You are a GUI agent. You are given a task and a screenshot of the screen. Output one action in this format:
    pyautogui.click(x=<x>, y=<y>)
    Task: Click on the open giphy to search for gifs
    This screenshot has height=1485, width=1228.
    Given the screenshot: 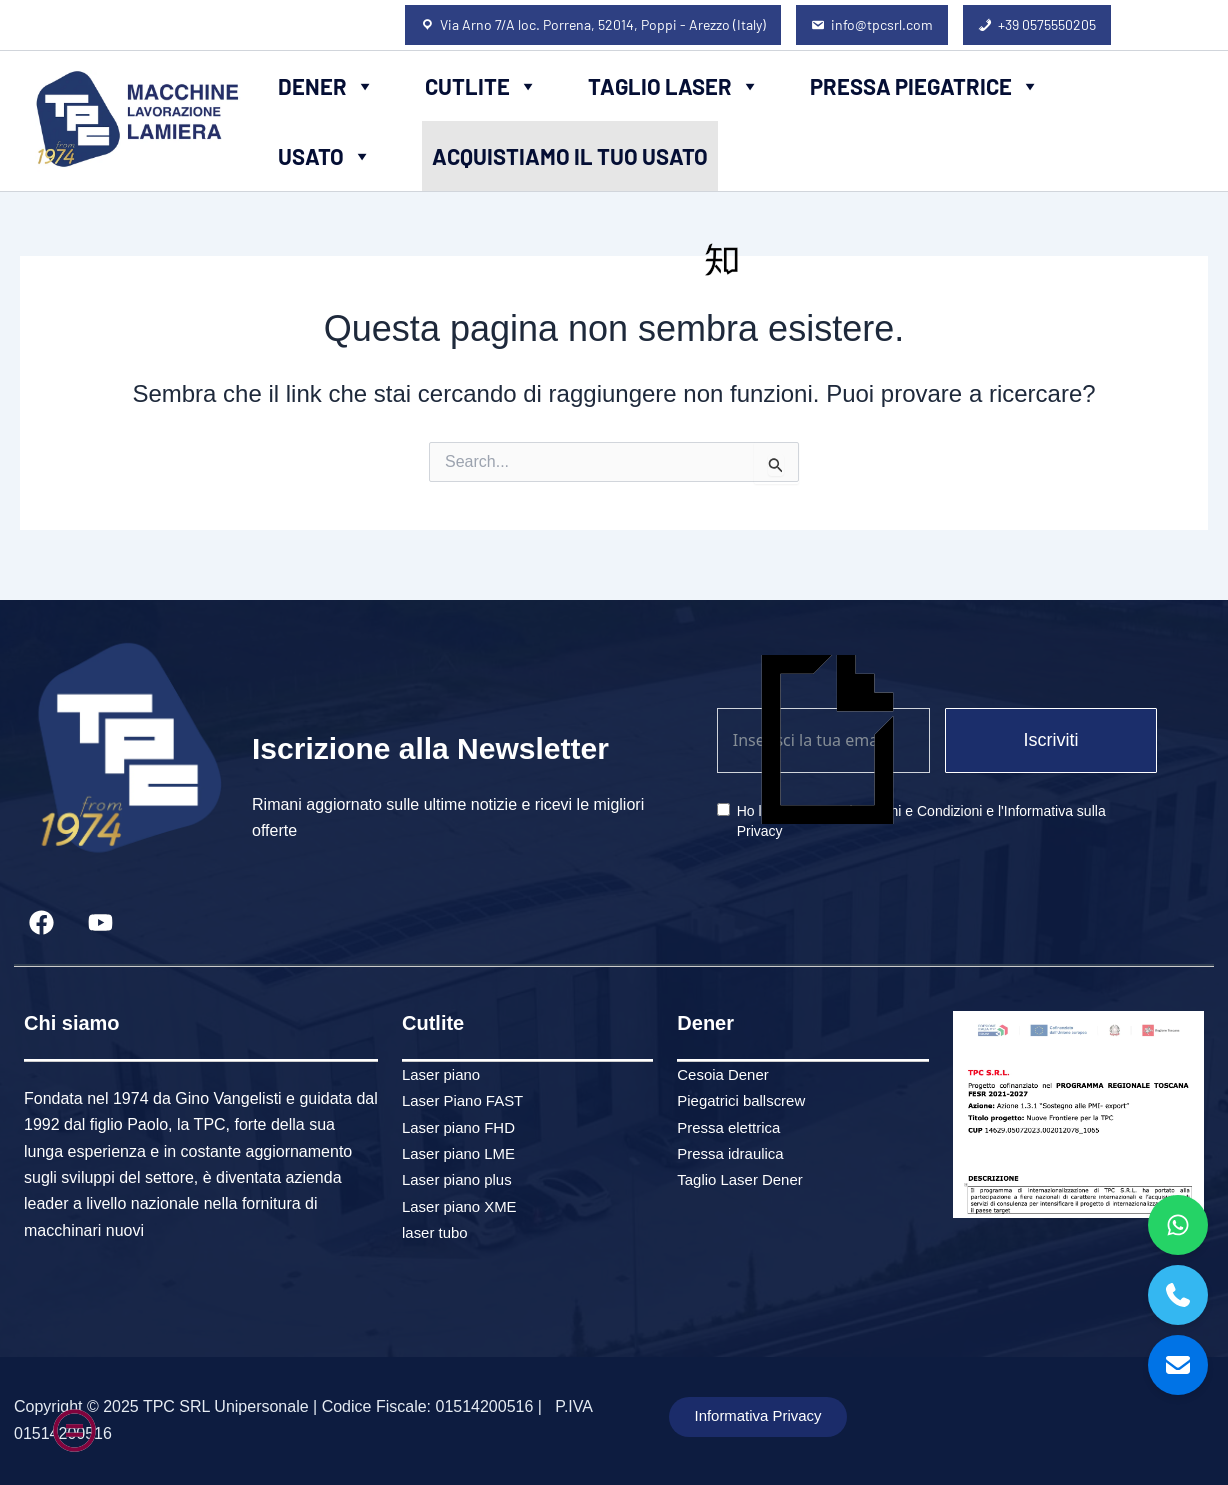 What is the action you would take?
    pyautogui.click(x=827, y=739)
    